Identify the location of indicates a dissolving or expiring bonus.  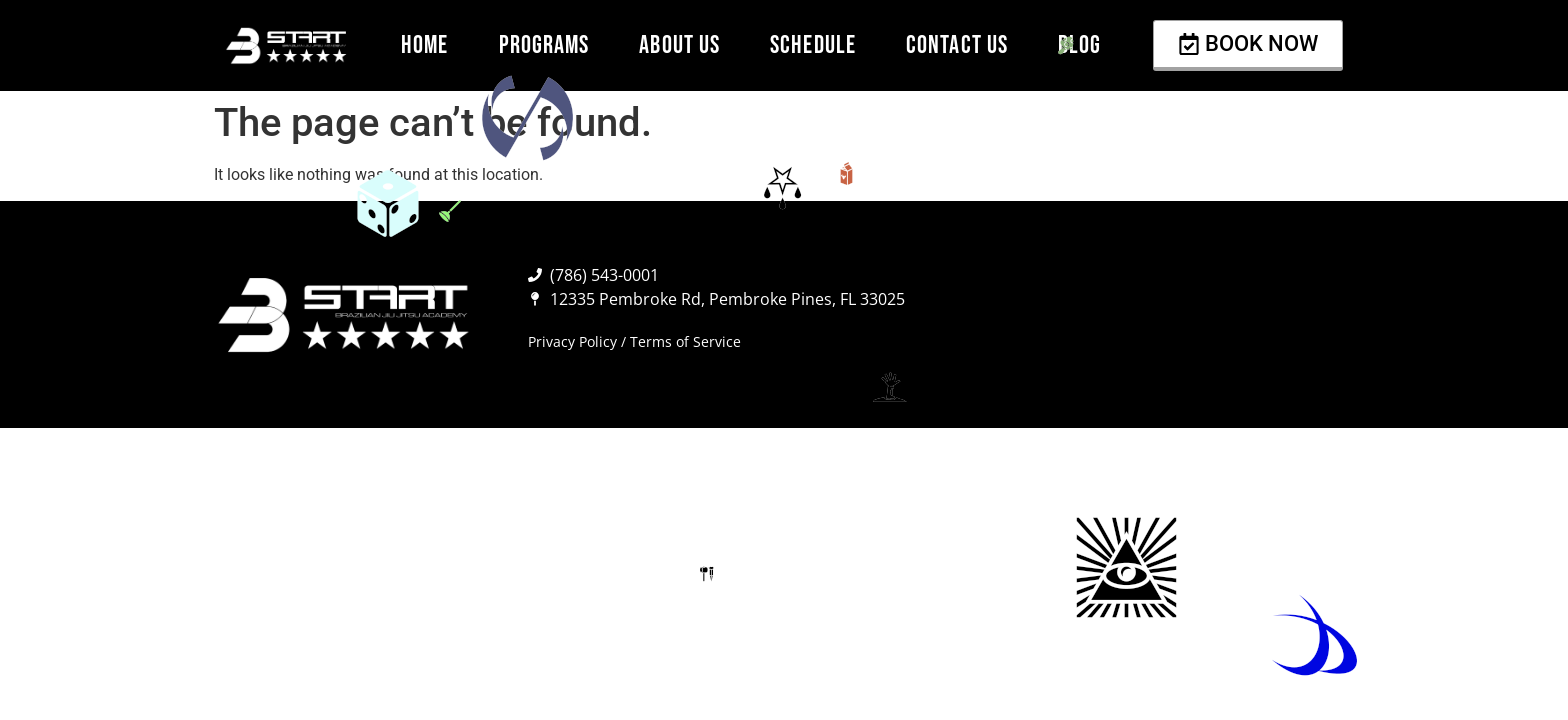
(782, 188).